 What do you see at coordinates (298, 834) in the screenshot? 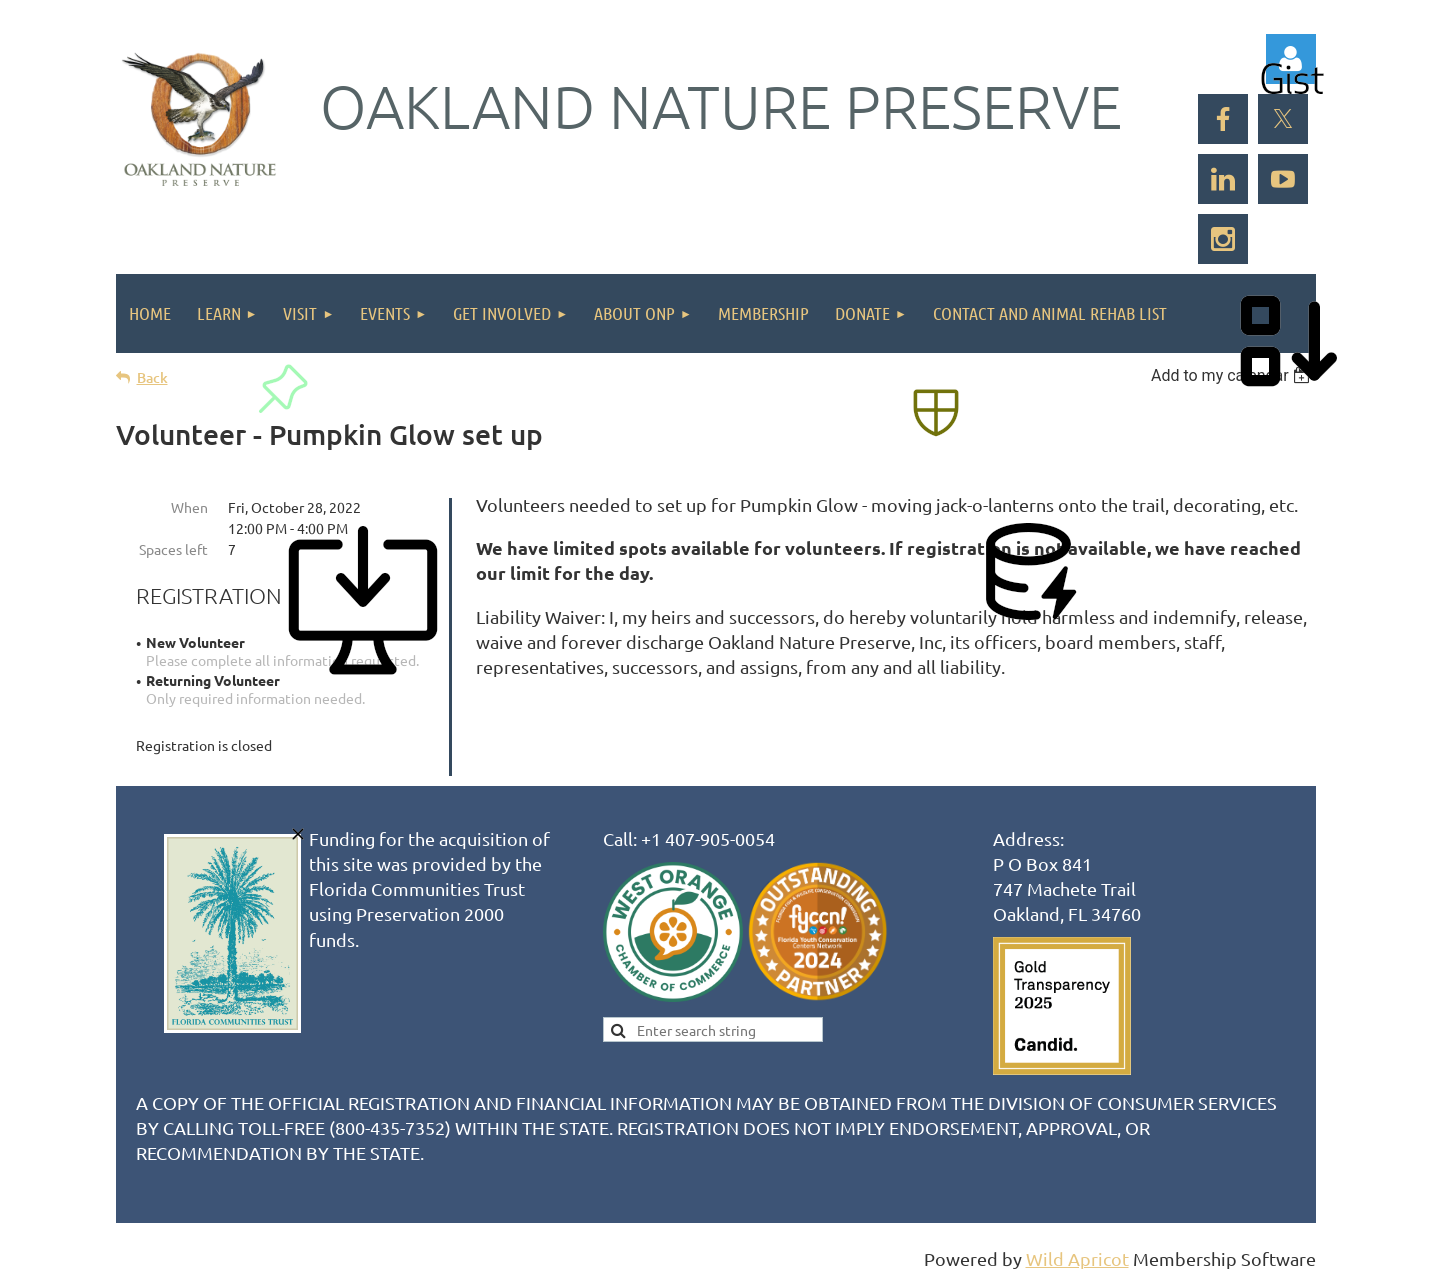
I see `close or dismiss a dialog` at bounding box center [298, 834].